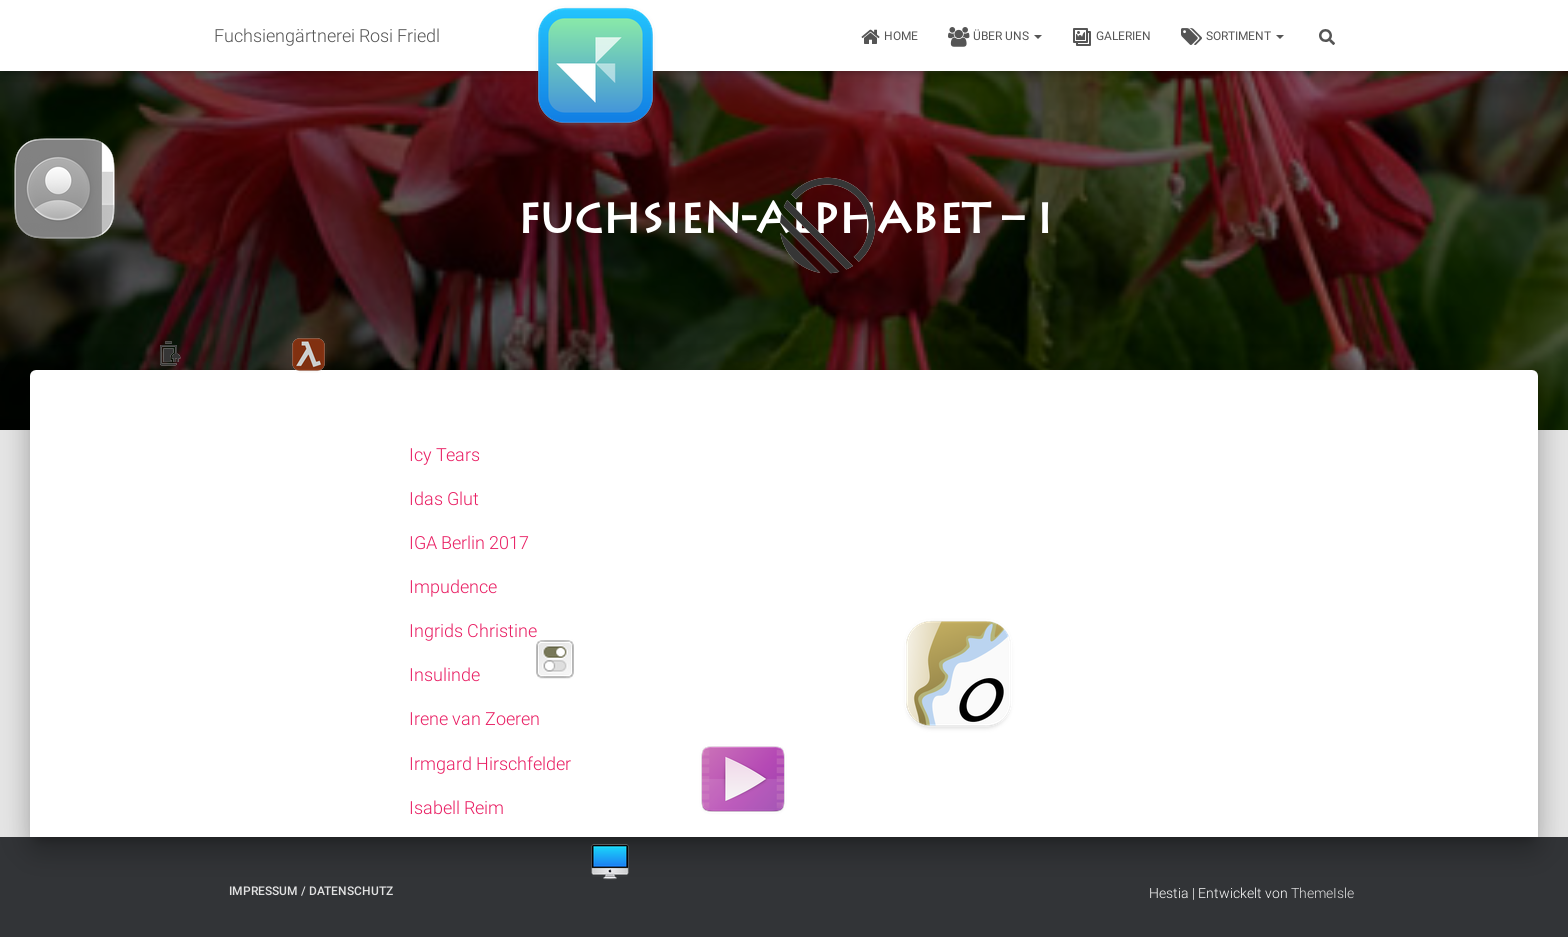 This screenshot has height=937, width=1568. Describe the element at coordinates (595, 65) in the screenshot. I see `open the adwaita demo app` at that location.